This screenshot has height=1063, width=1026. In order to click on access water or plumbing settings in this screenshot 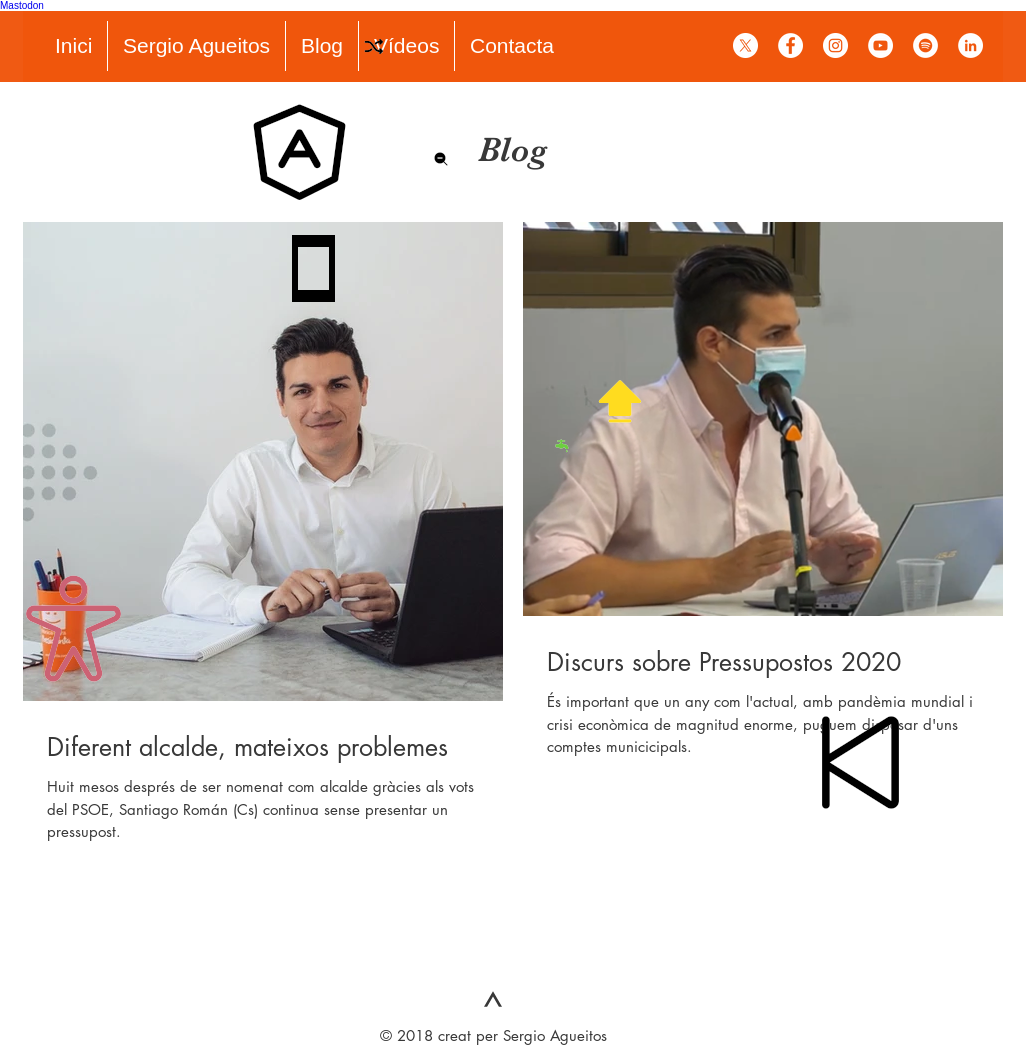, I will do `click(562, 445)`.